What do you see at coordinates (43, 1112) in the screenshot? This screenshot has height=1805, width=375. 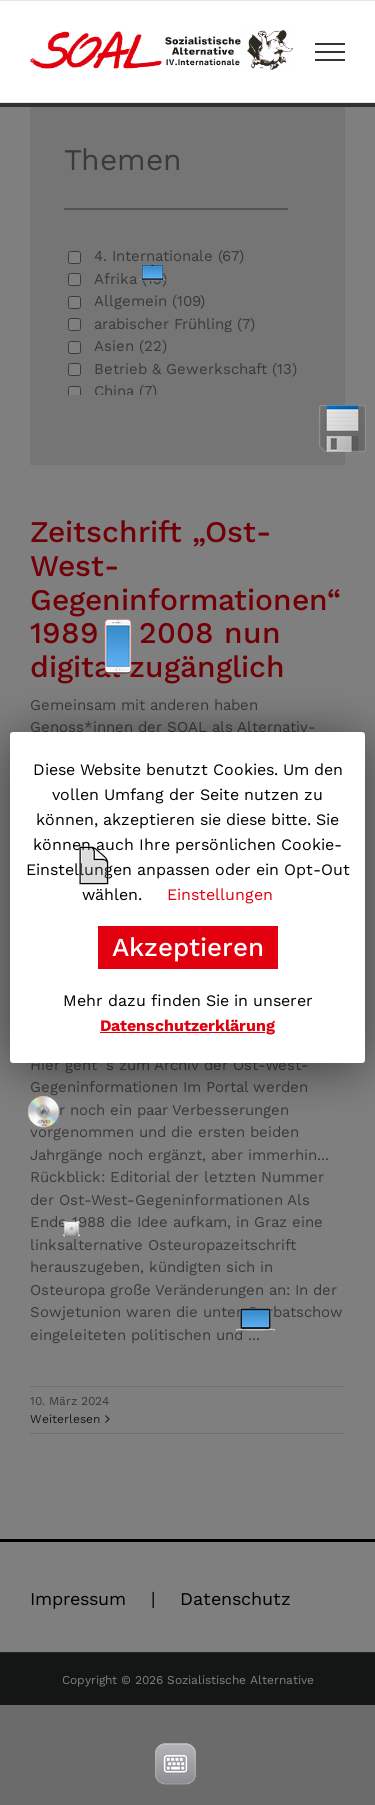 I see `access DVD-RW drive or disc contents` at bounding box center [43, 1112].